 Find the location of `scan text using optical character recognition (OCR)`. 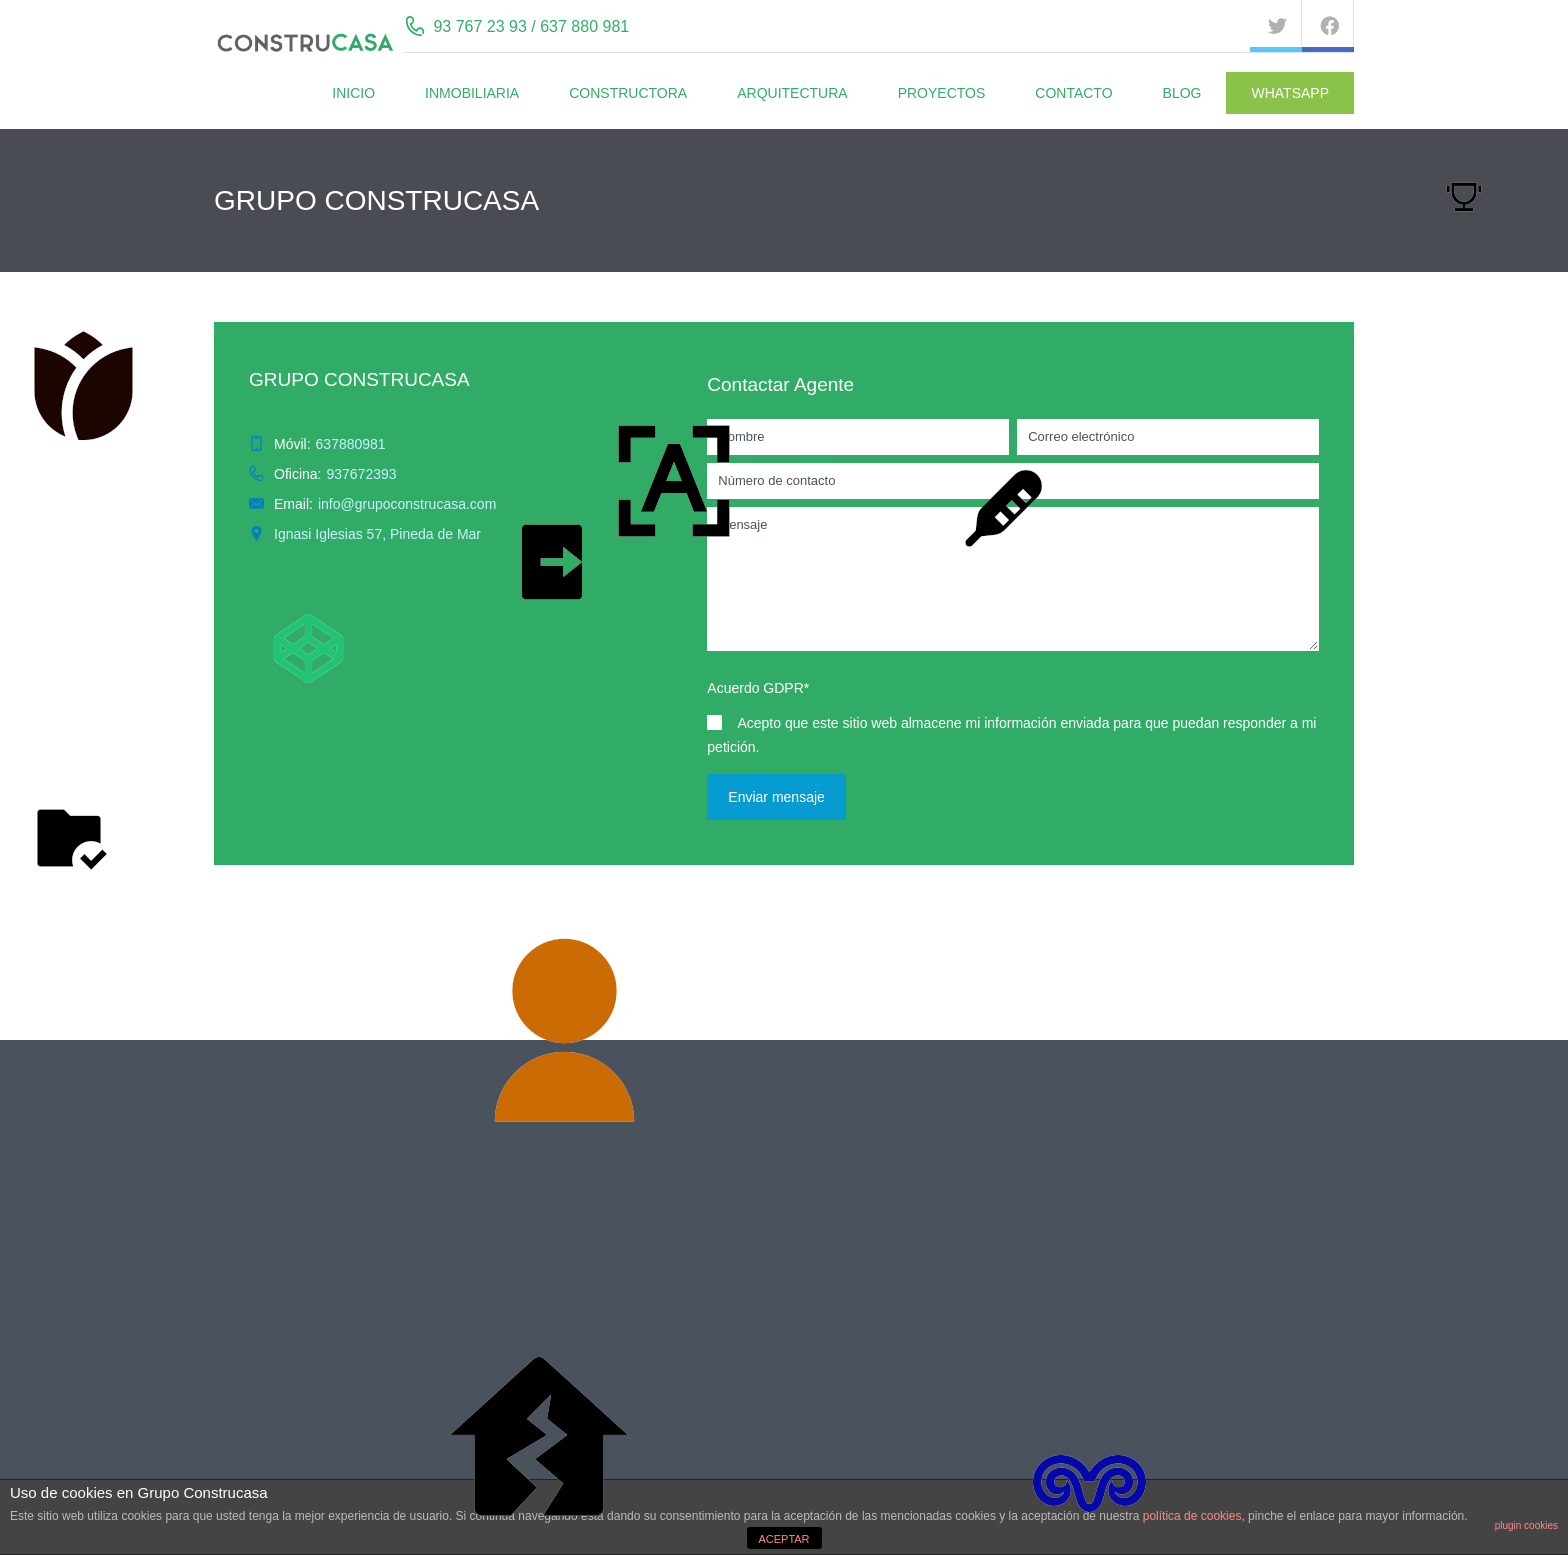

scan text using optical character recognition (OCR) is located at coordinates (674, 481).